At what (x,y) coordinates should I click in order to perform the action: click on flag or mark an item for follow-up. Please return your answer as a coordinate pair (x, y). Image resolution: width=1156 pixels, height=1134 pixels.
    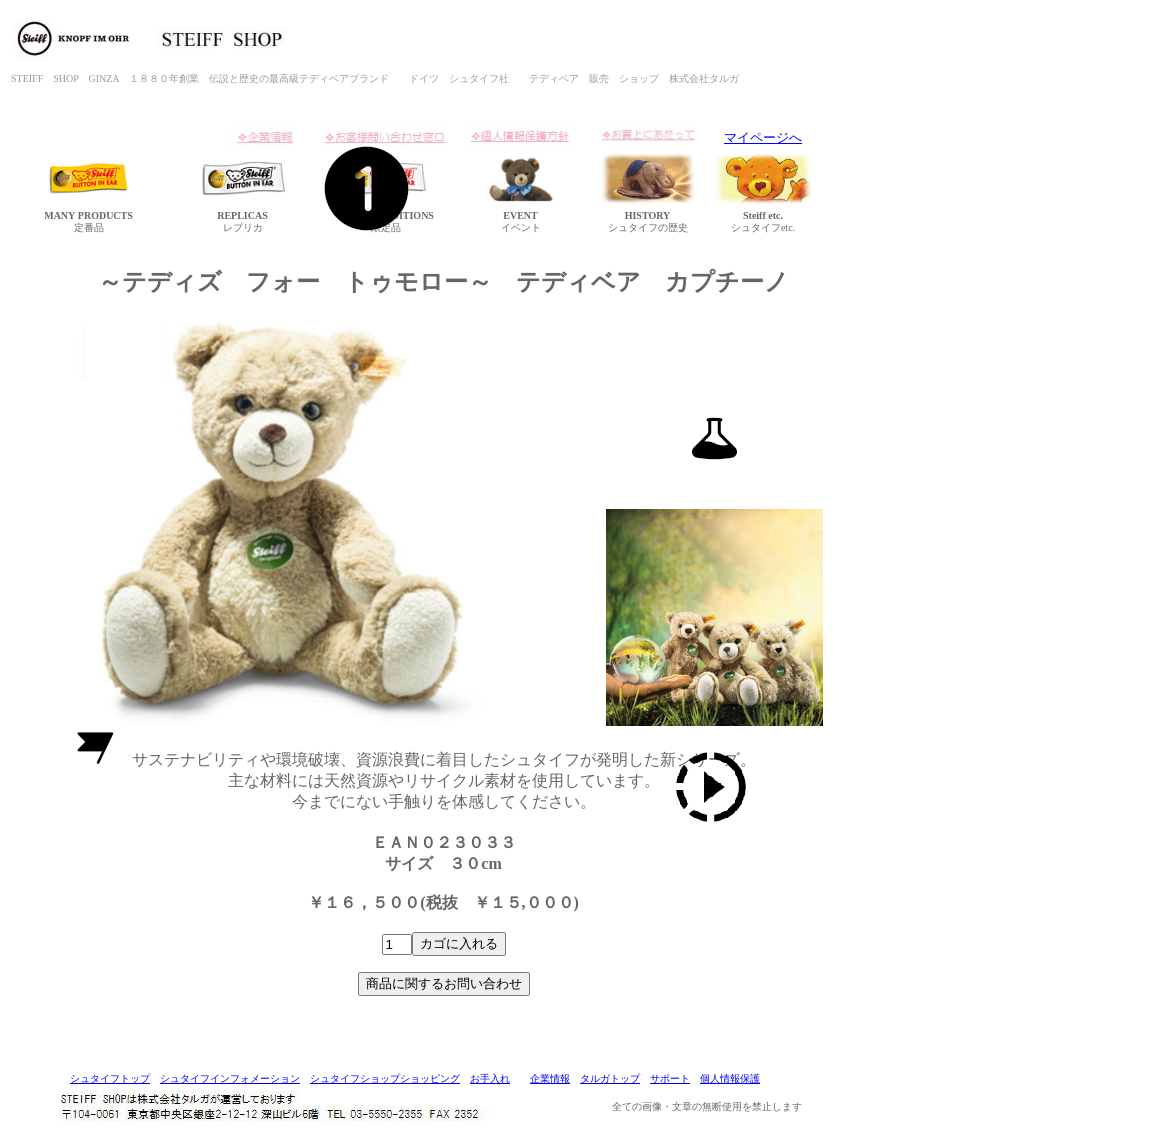
    Looking at the image, I should click on (94, 746).